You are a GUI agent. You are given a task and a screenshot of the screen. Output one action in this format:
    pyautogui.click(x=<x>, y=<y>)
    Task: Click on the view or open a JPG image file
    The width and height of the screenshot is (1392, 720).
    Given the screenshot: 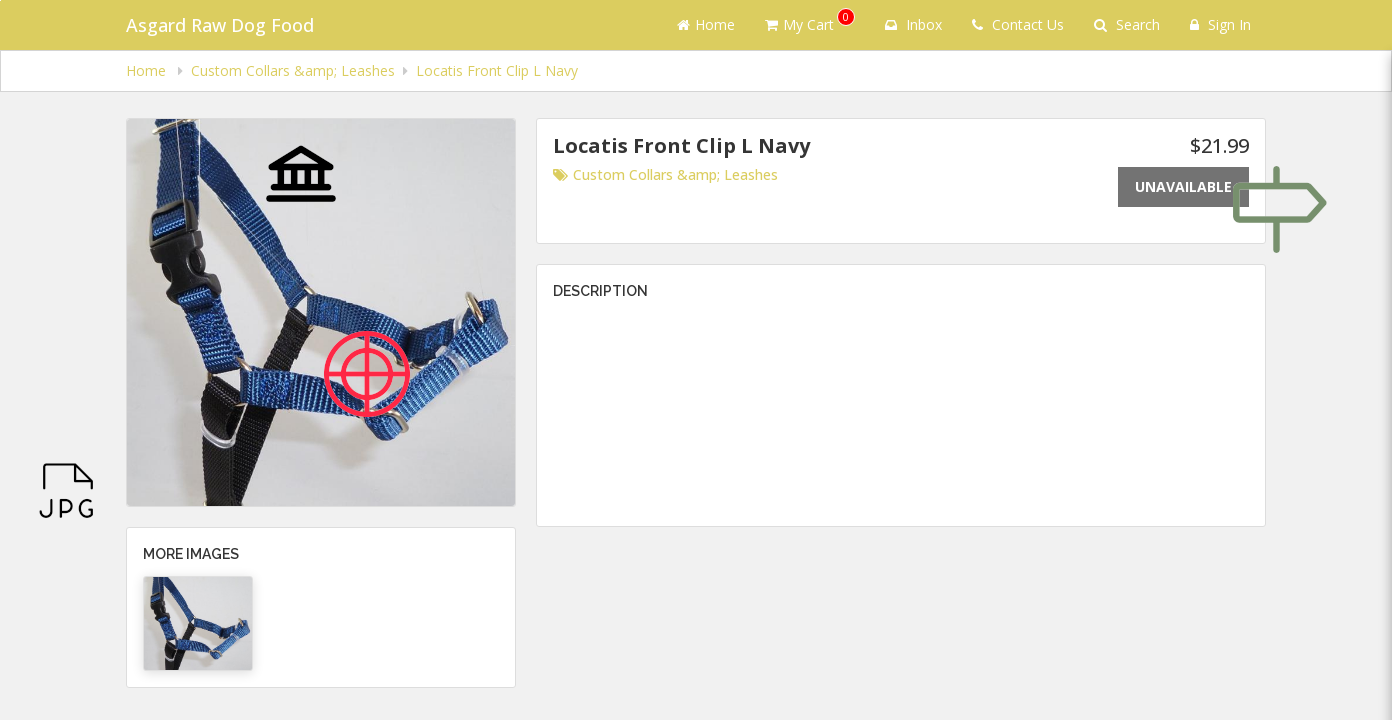 What is the action you would take?
    pyautogui.click(x=68, y=493)
    